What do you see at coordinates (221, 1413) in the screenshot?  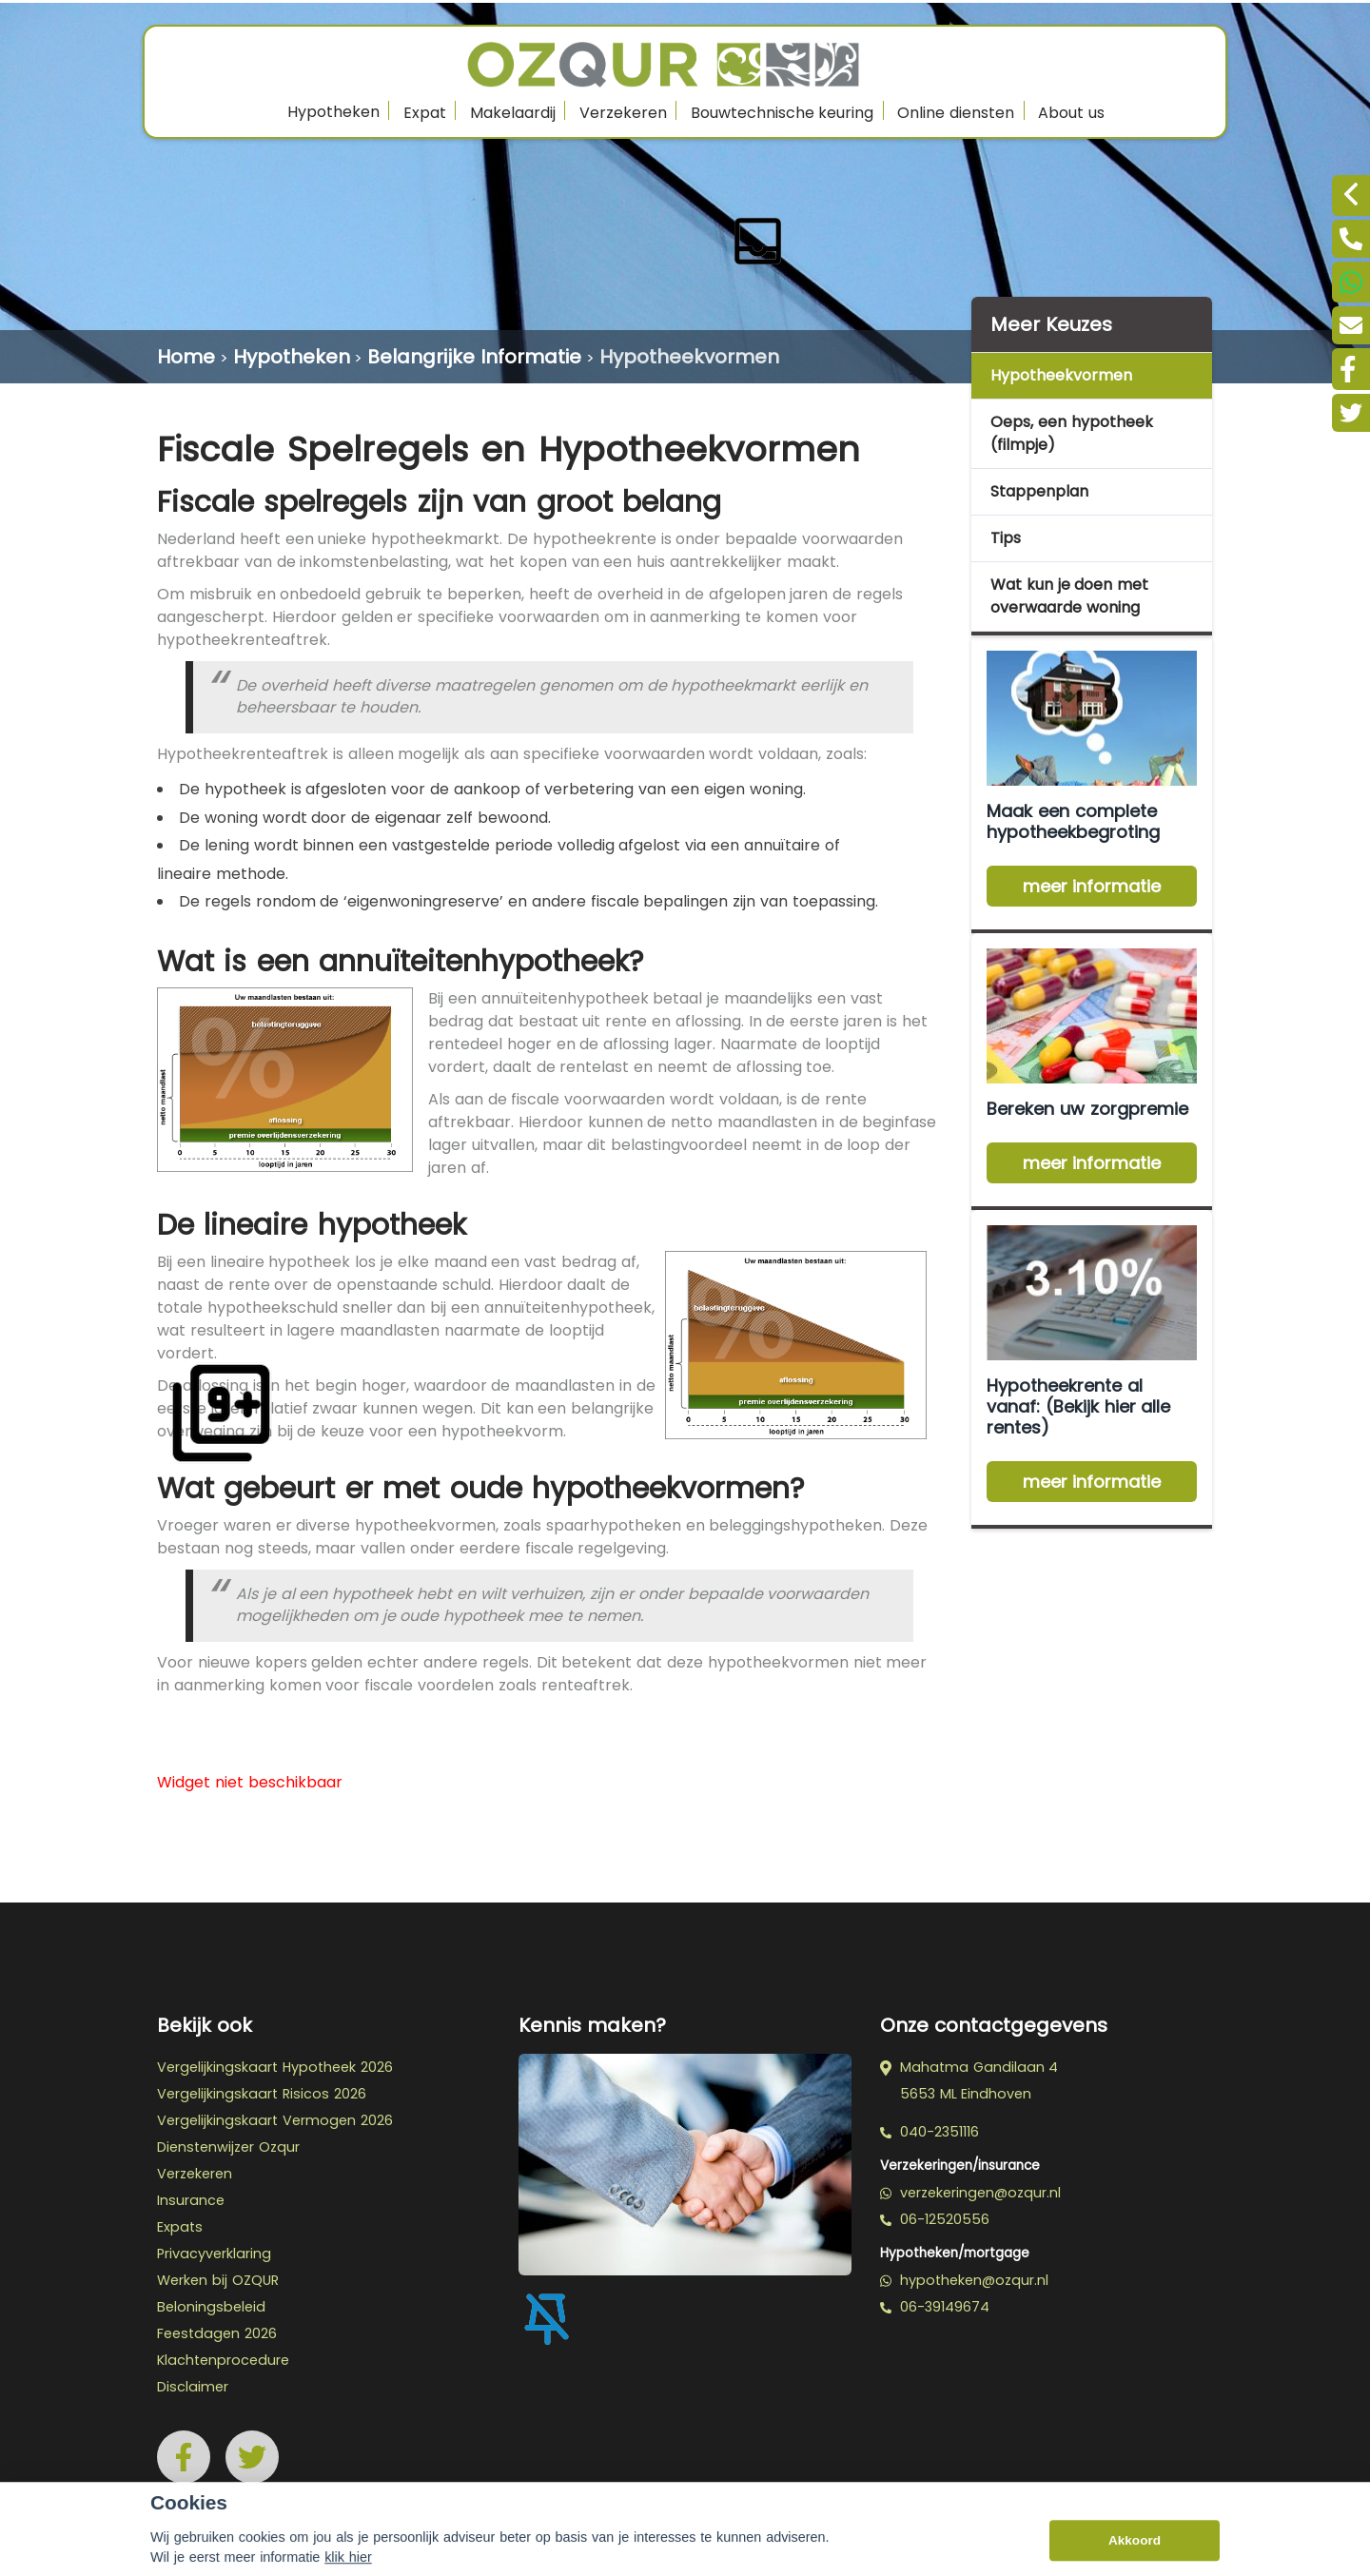 I see `indicates 9 or more items in a stack or collection` at bounding box center [221, 1413].